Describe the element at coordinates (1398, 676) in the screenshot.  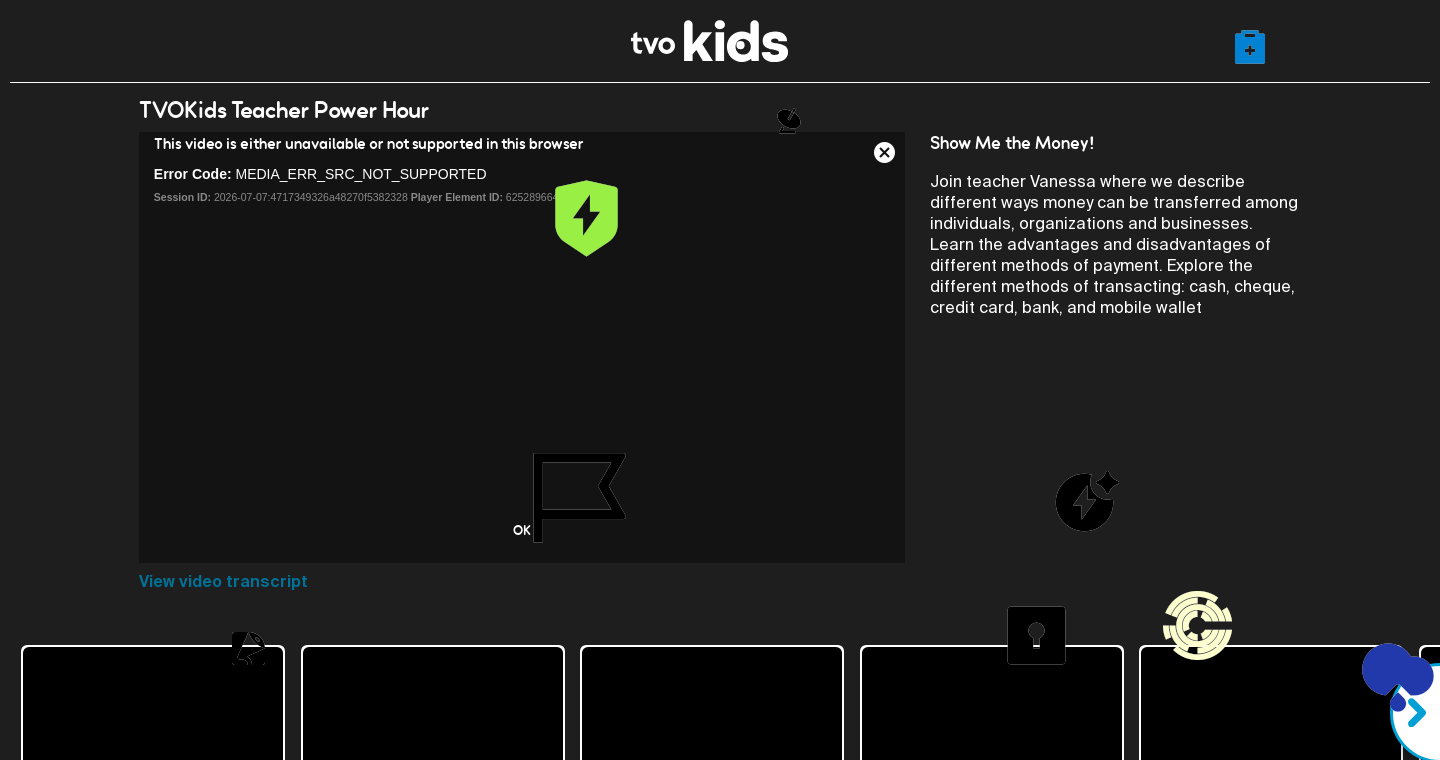
I see `indicates rainy weather conditions` at that location.